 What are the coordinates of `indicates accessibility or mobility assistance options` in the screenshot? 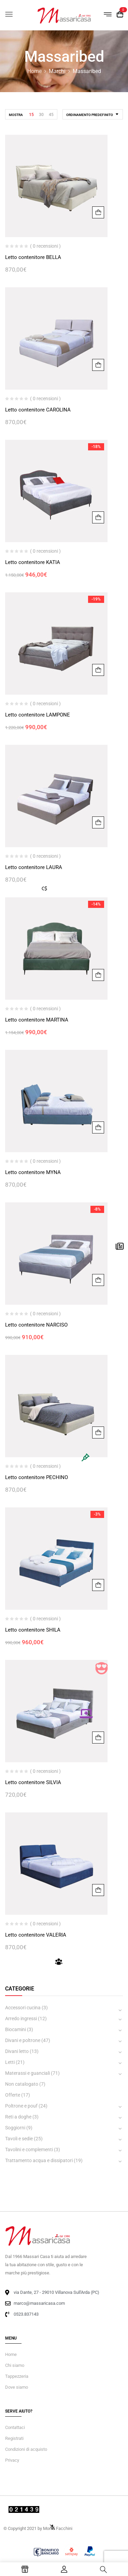 It's located at (85, 1457).